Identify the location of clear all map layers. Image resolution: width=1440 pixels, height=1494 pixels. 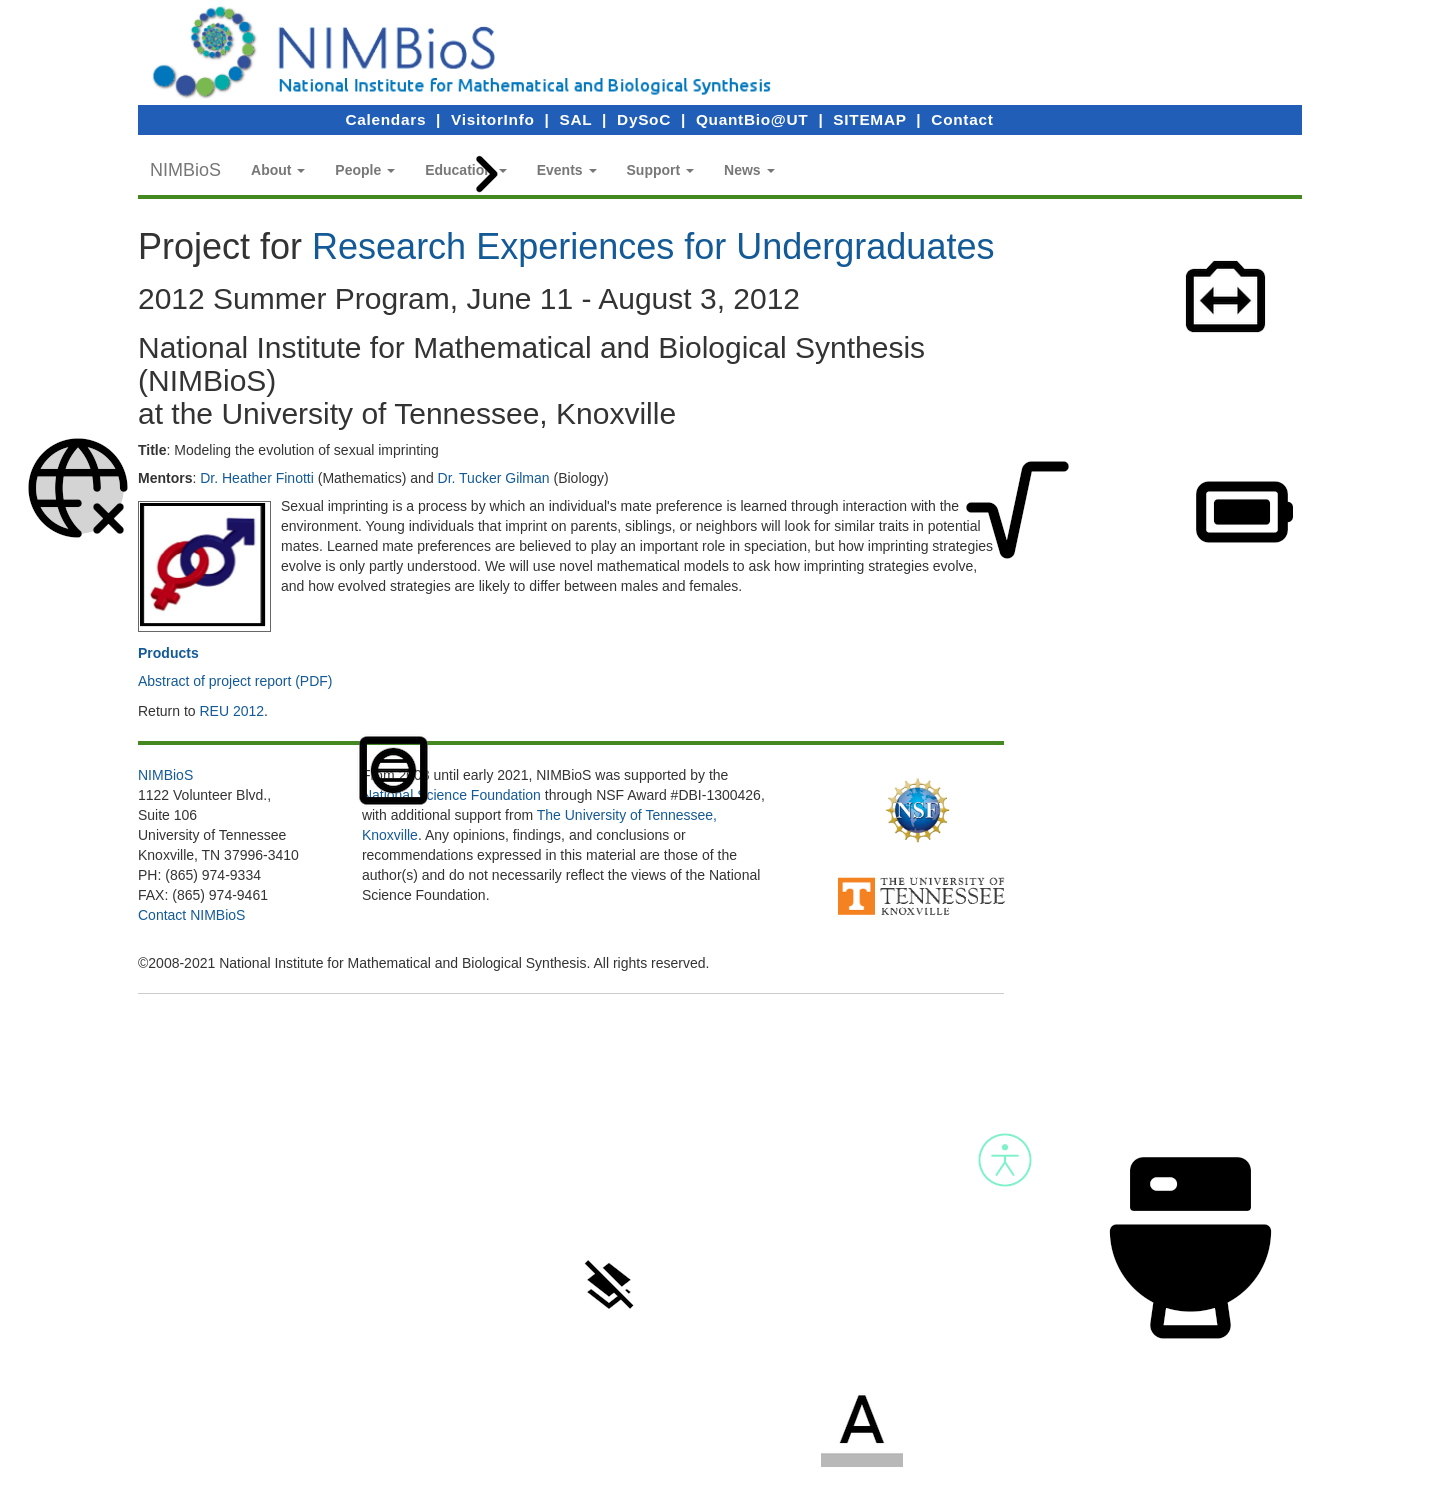
(609, 1287).